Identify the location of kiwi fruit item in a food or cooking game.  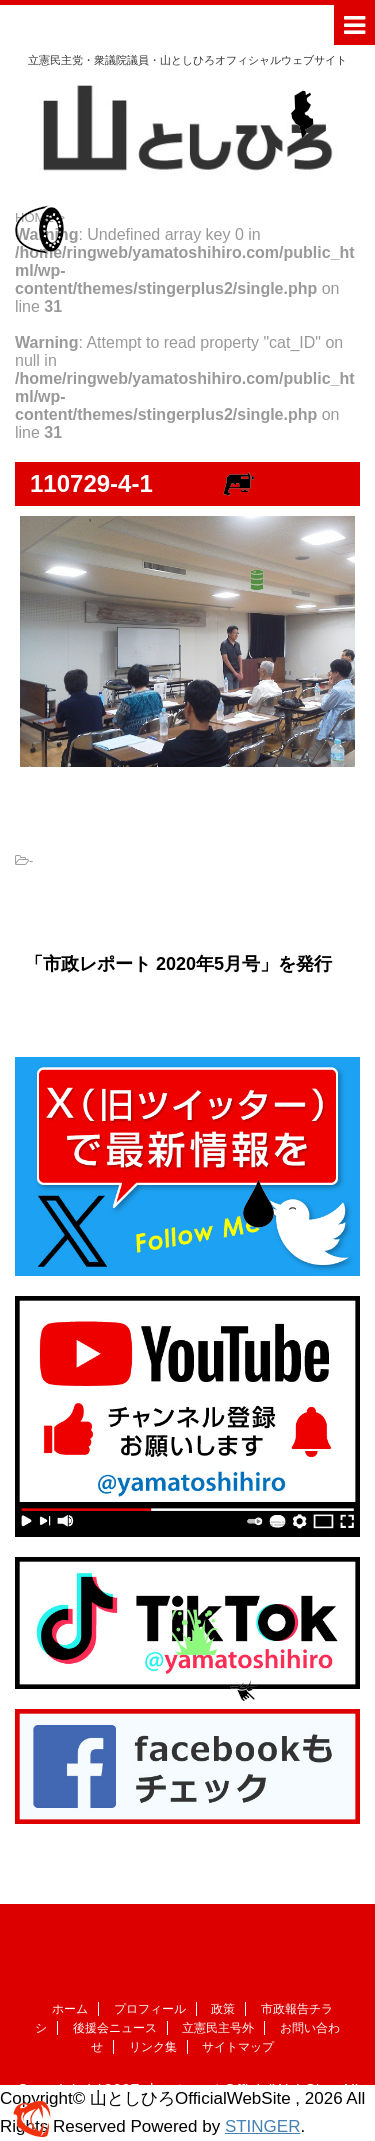
(39, 229).